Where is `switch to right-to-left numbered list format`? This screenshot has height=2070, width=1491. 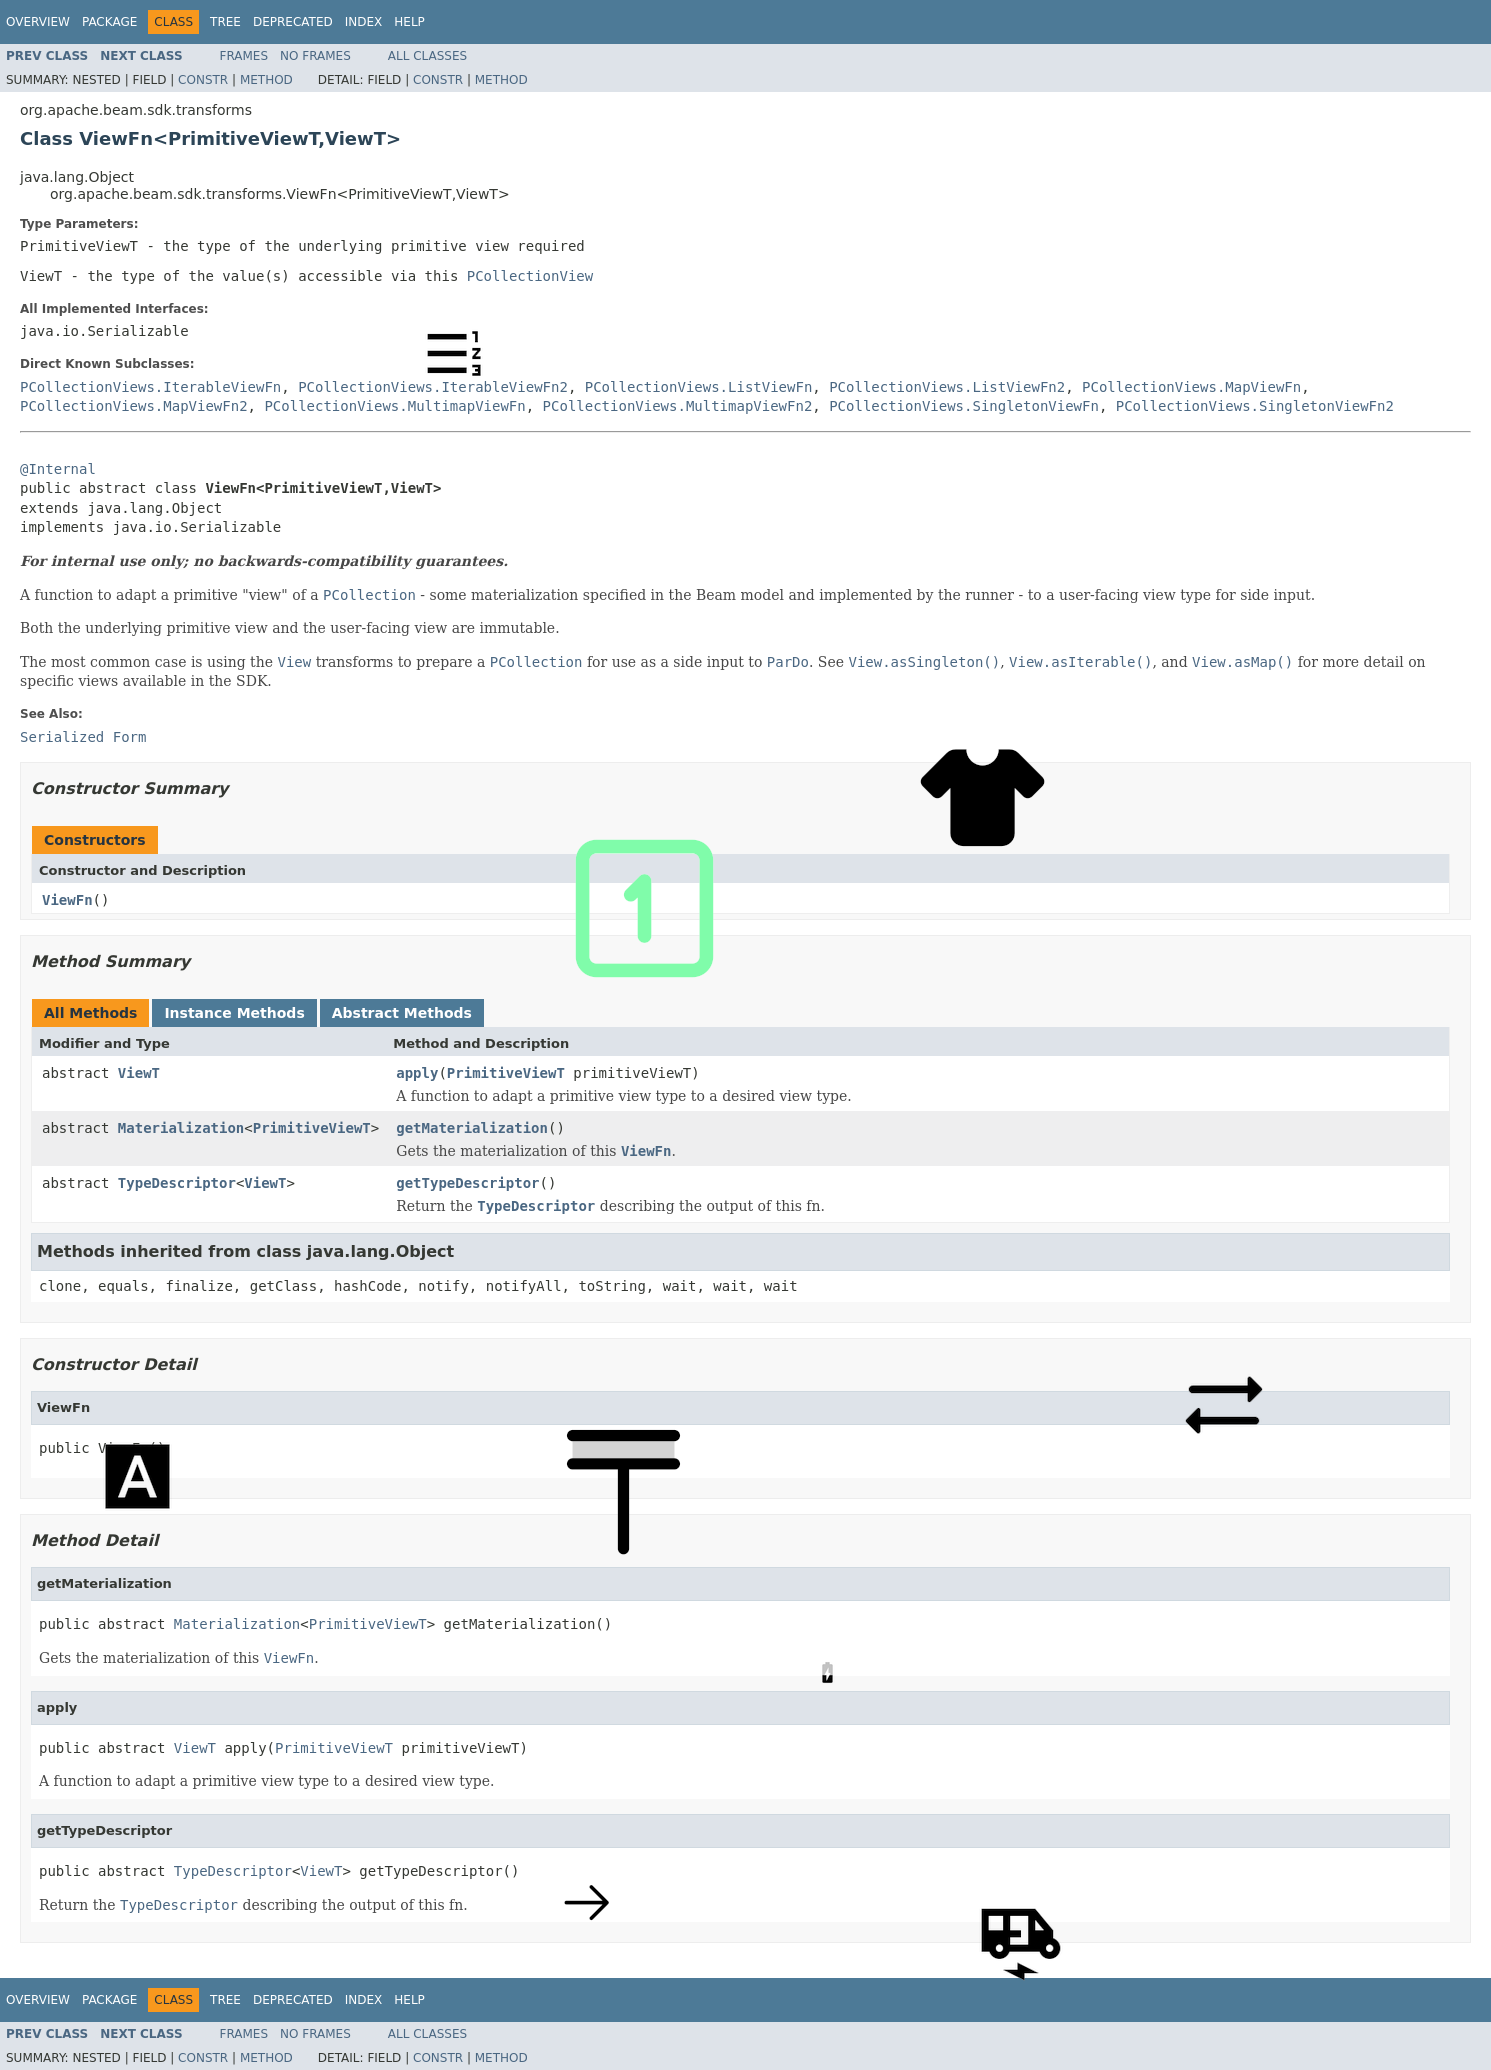 switch to right-to-left numbered list format is located at coordinates (455, 353).